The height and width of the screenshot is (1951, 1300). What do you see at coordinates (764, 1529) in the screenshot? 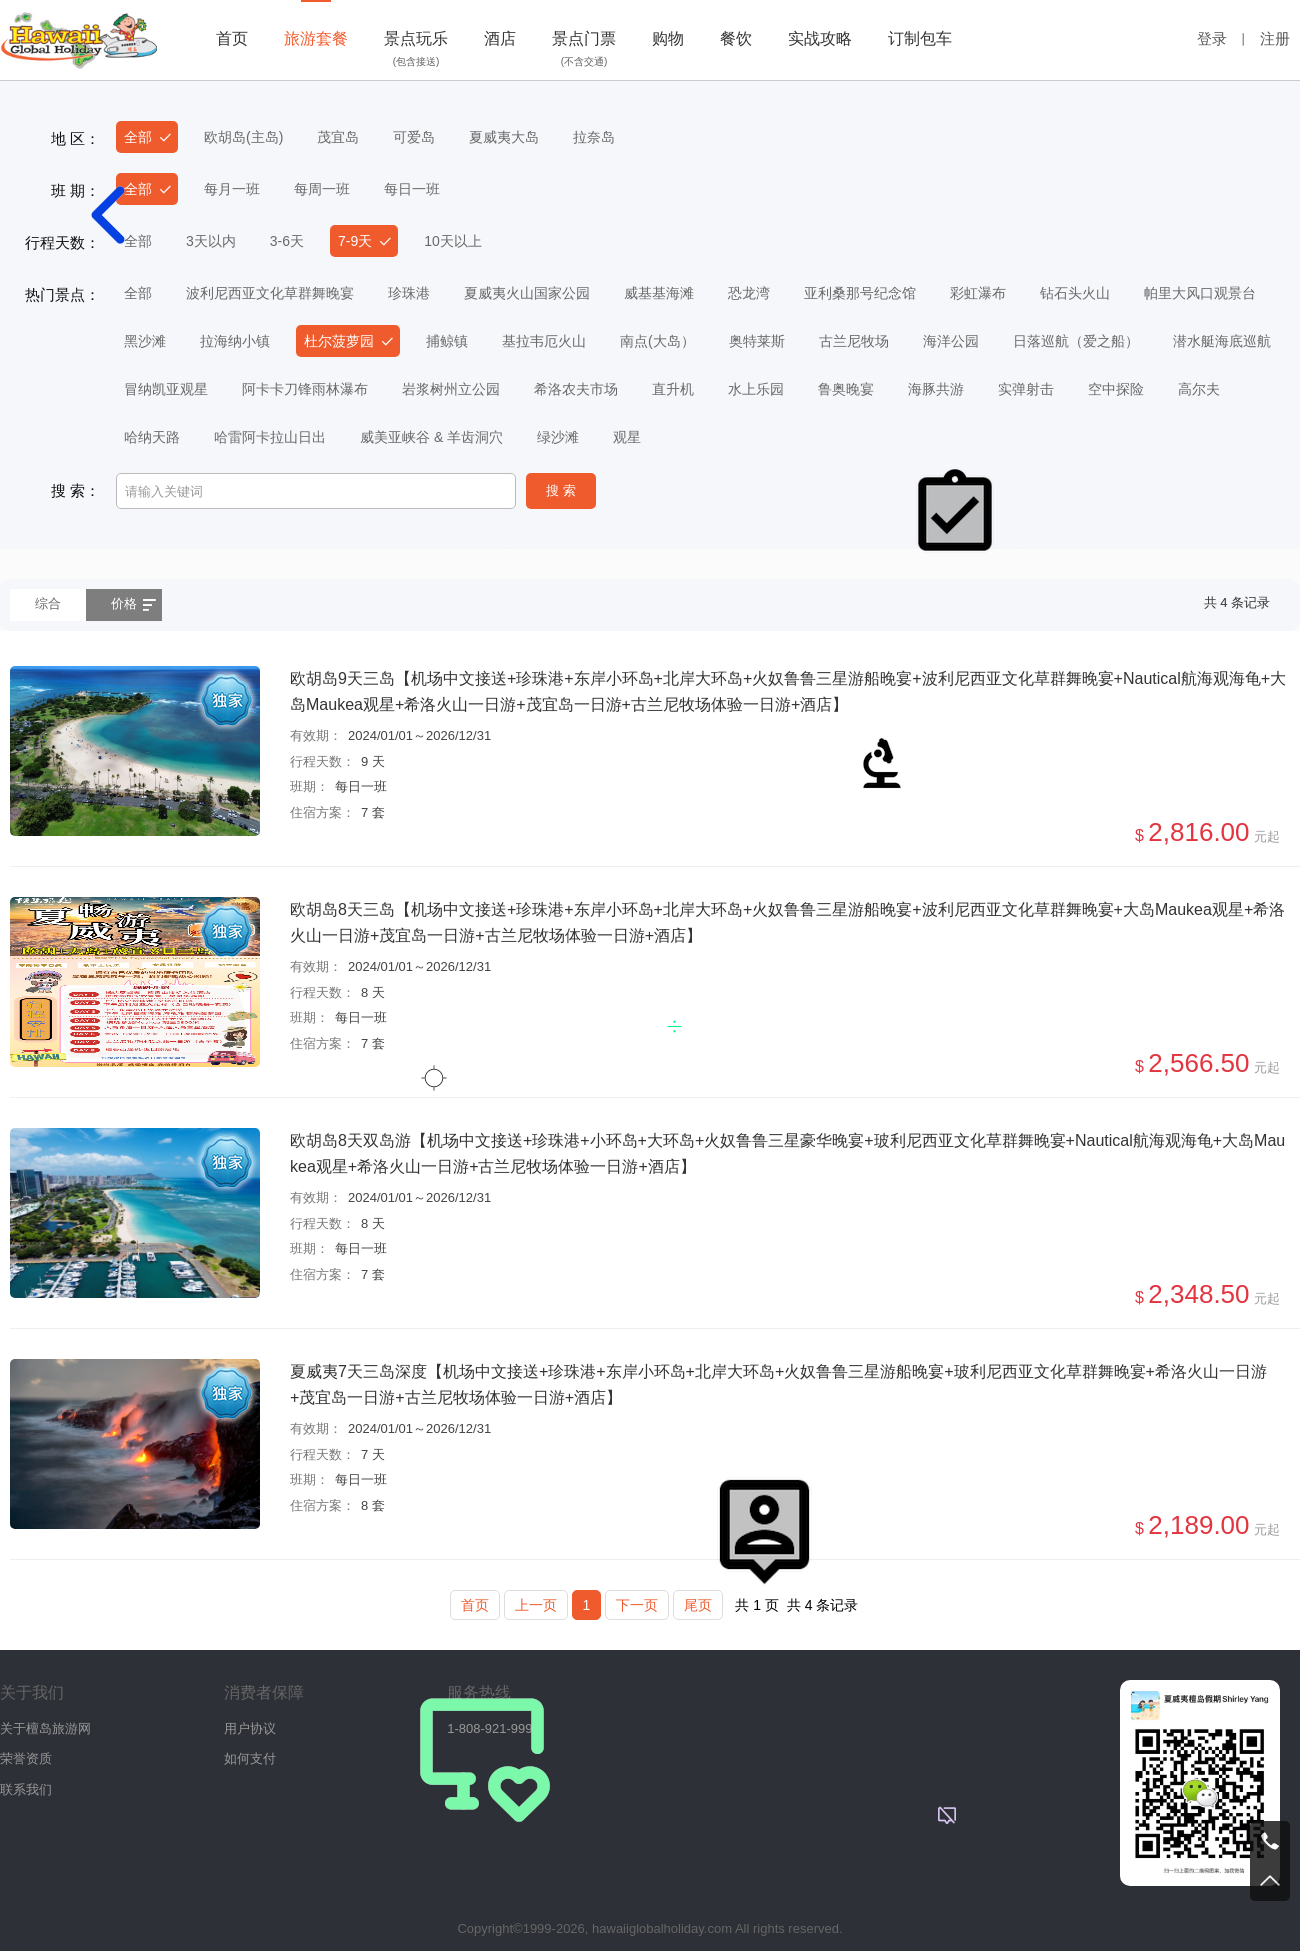
I see `view a person's location on the map` at bounding box center [764, 1529].